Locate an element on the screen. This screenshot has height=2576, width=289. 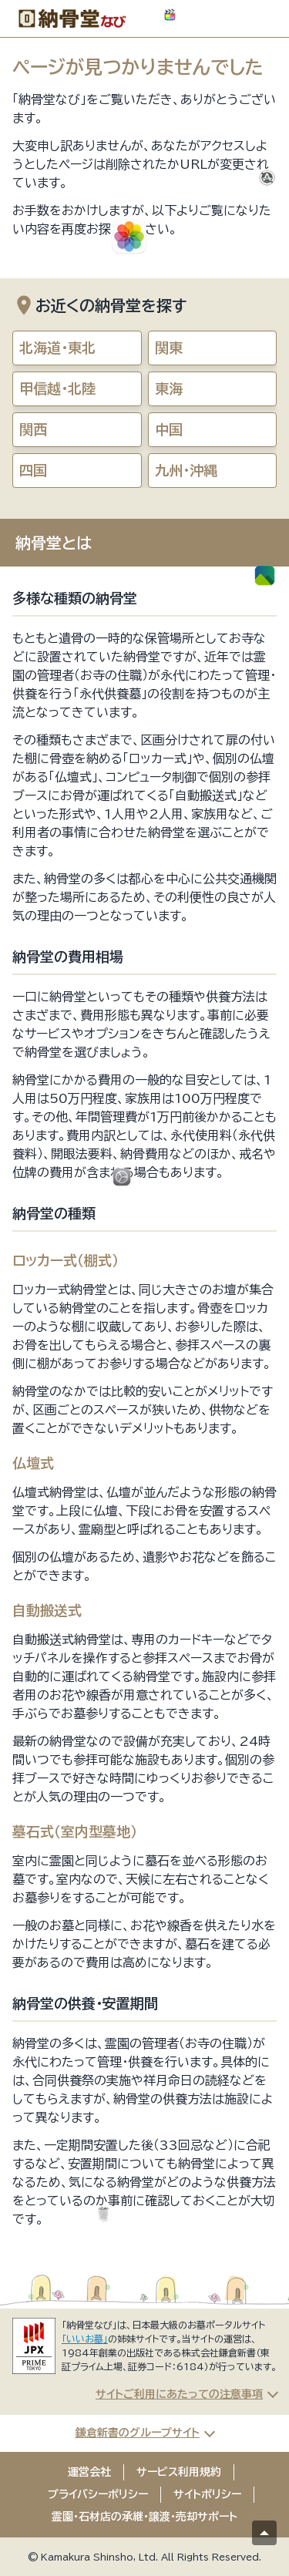
check for available software updates is located at coordinates (267, 177).